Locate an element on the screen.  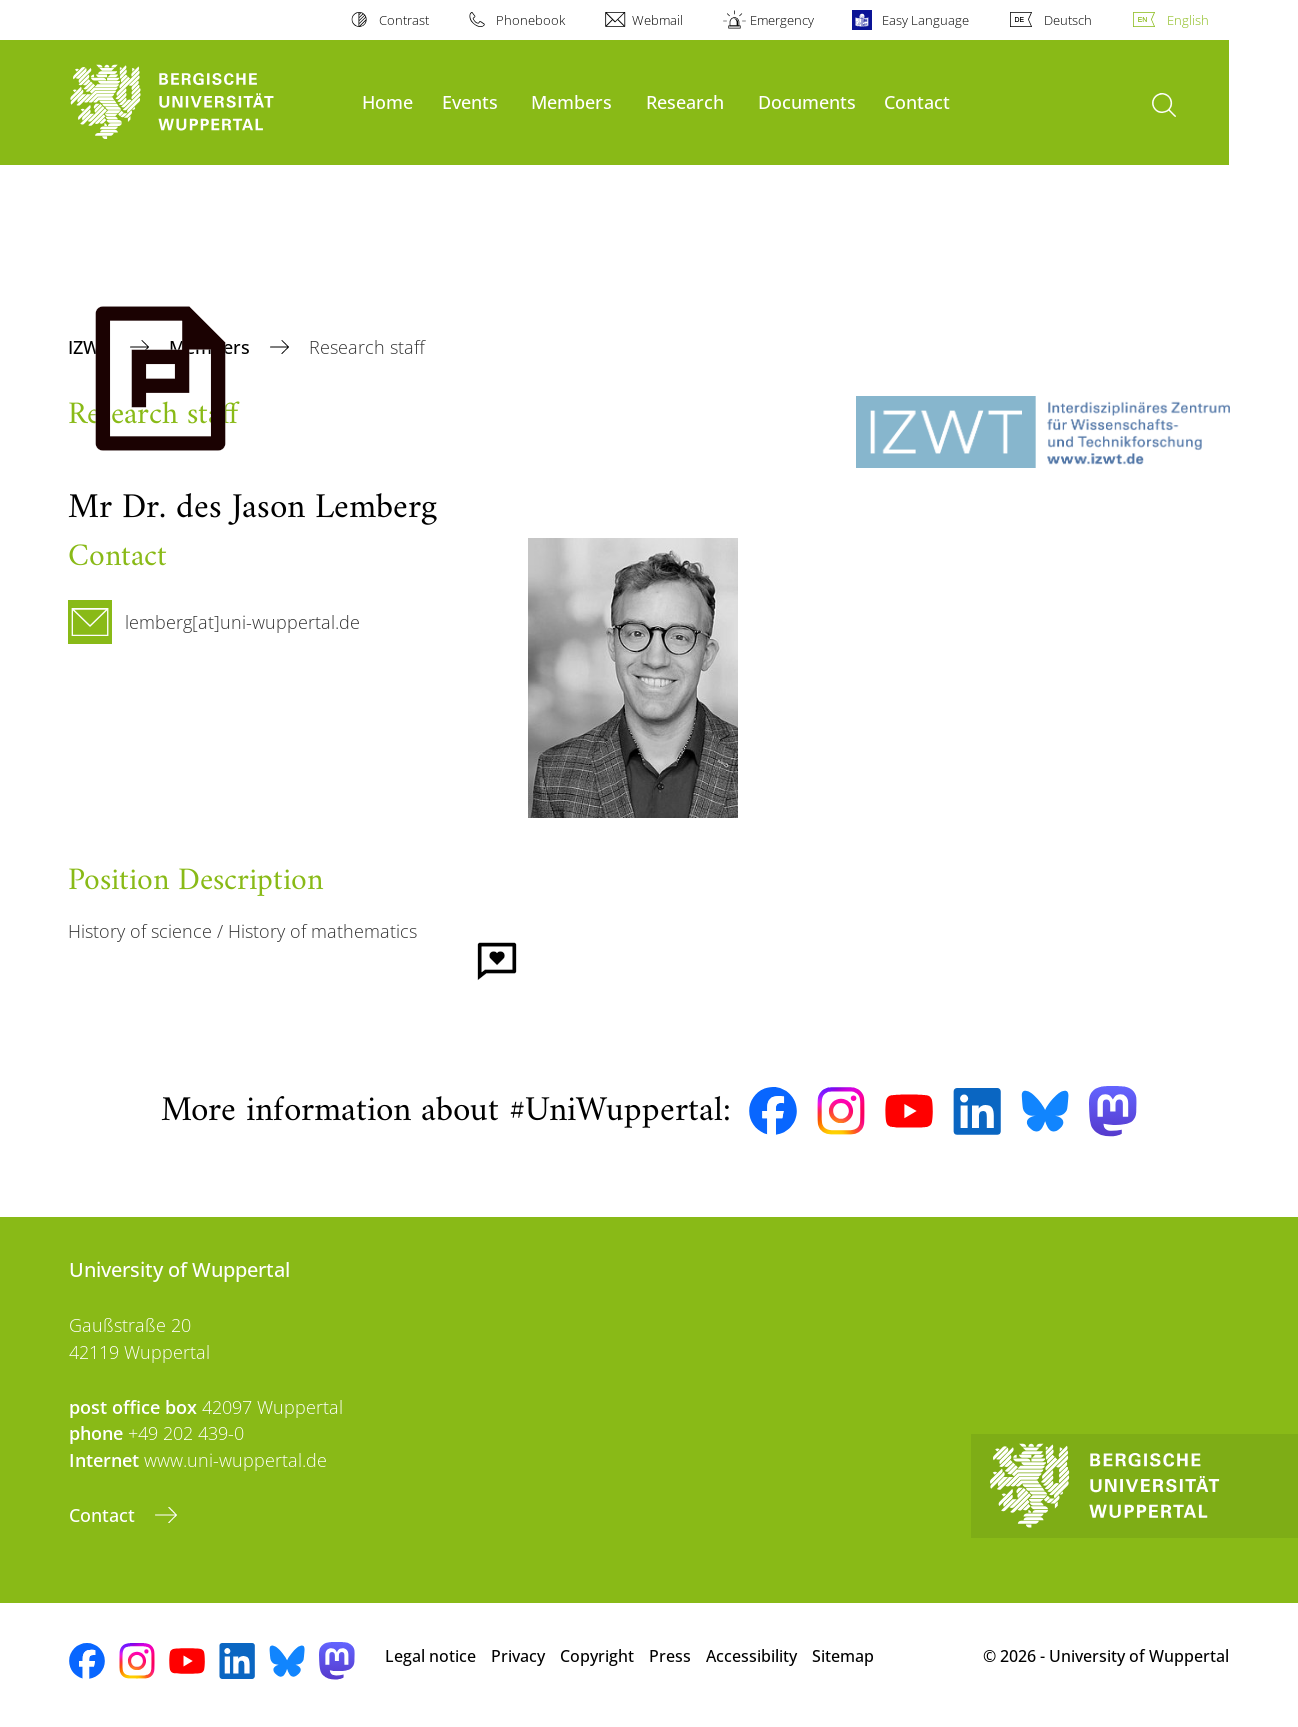
open a PowerPoint presentation file is located at coordinates (160, 378).